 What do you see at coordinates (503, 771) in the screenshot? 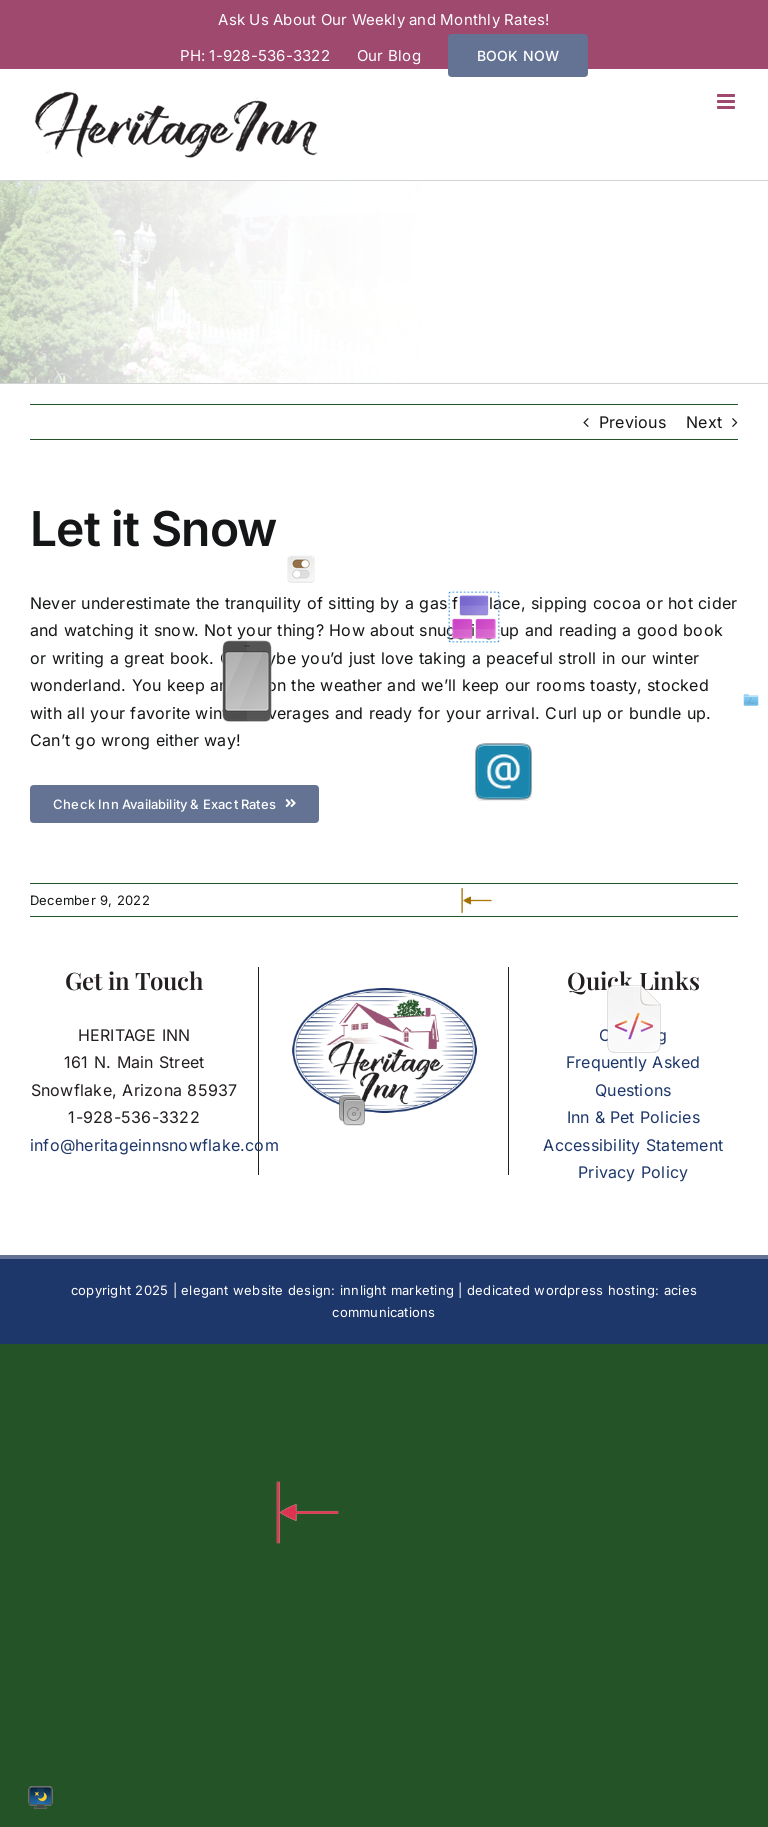
I see `manage email account settings` at bounding box center [503, 771].